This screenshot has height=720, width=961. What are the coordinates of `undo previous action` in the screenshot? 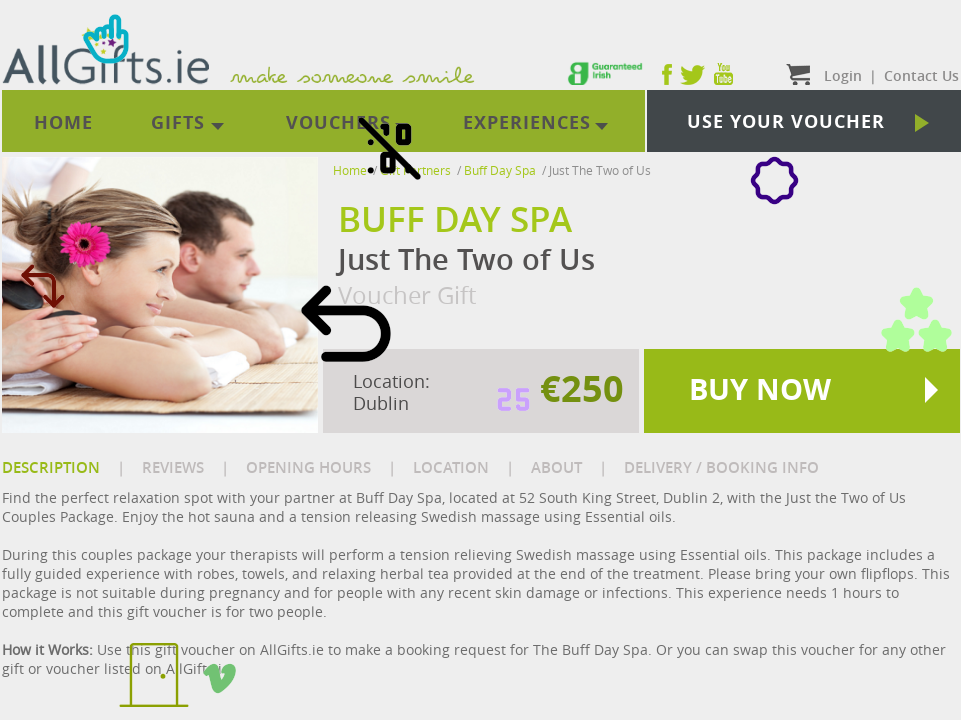 It's located at (346, 327).